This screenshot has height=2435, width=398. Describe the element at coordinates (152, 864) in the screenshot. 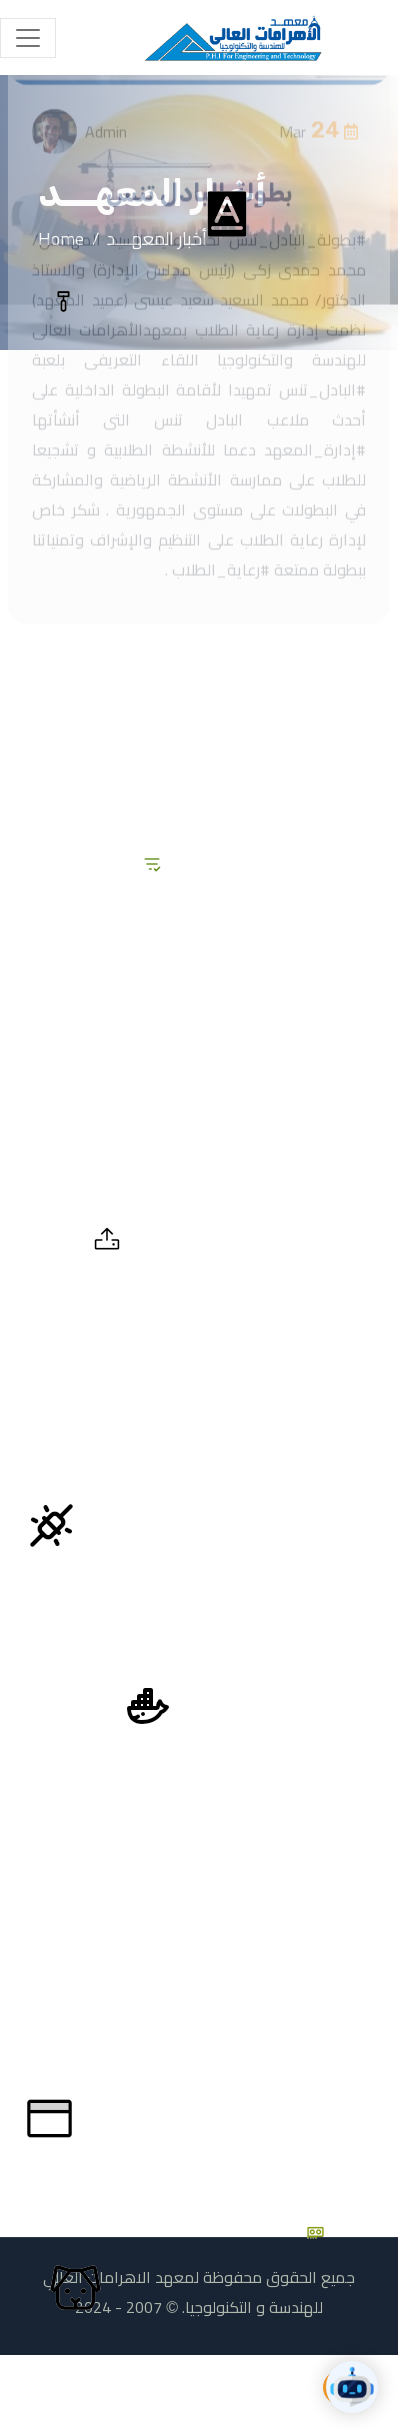

I see `filter applied successfully` at that location.